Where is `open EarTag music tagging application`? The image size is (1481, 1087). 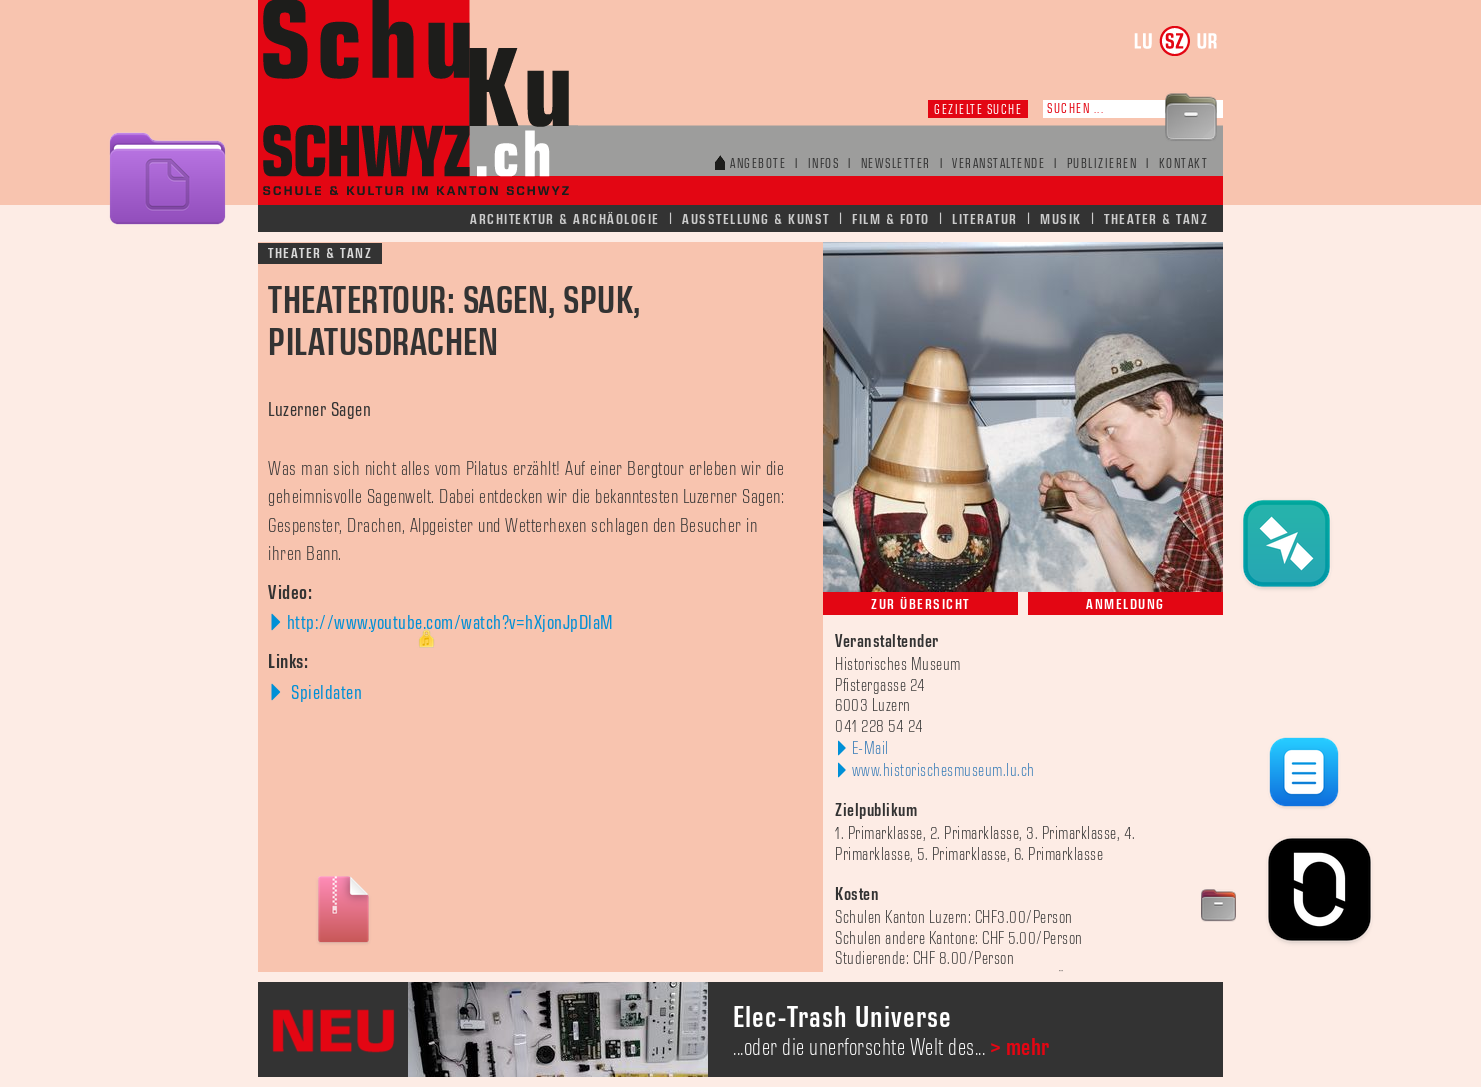
open EarTag music tagging application is located at coordinates (426, 638).